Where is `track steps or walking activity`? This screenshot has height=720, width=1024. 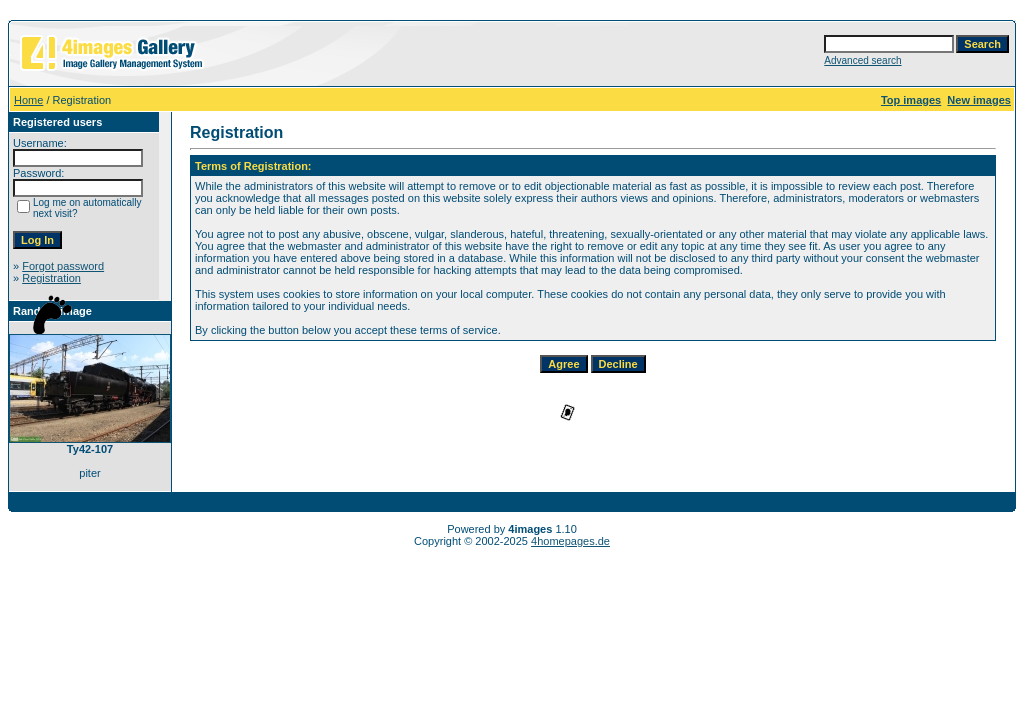
track steps or walking activity is located at coordinates (52, 315).